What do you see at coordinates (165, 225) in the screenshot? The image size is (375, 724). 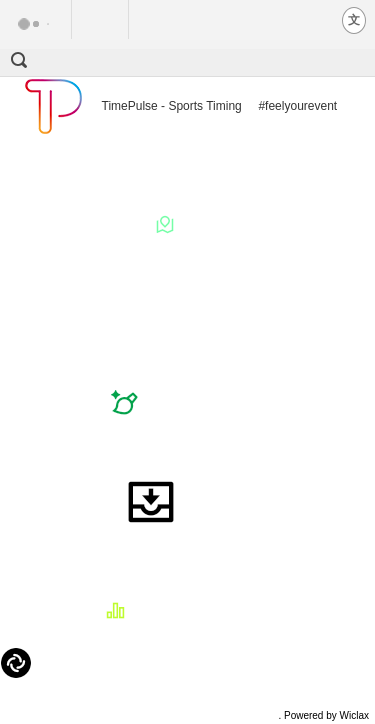 I see `view map directions or navigation` at bounding box center [165, 225].